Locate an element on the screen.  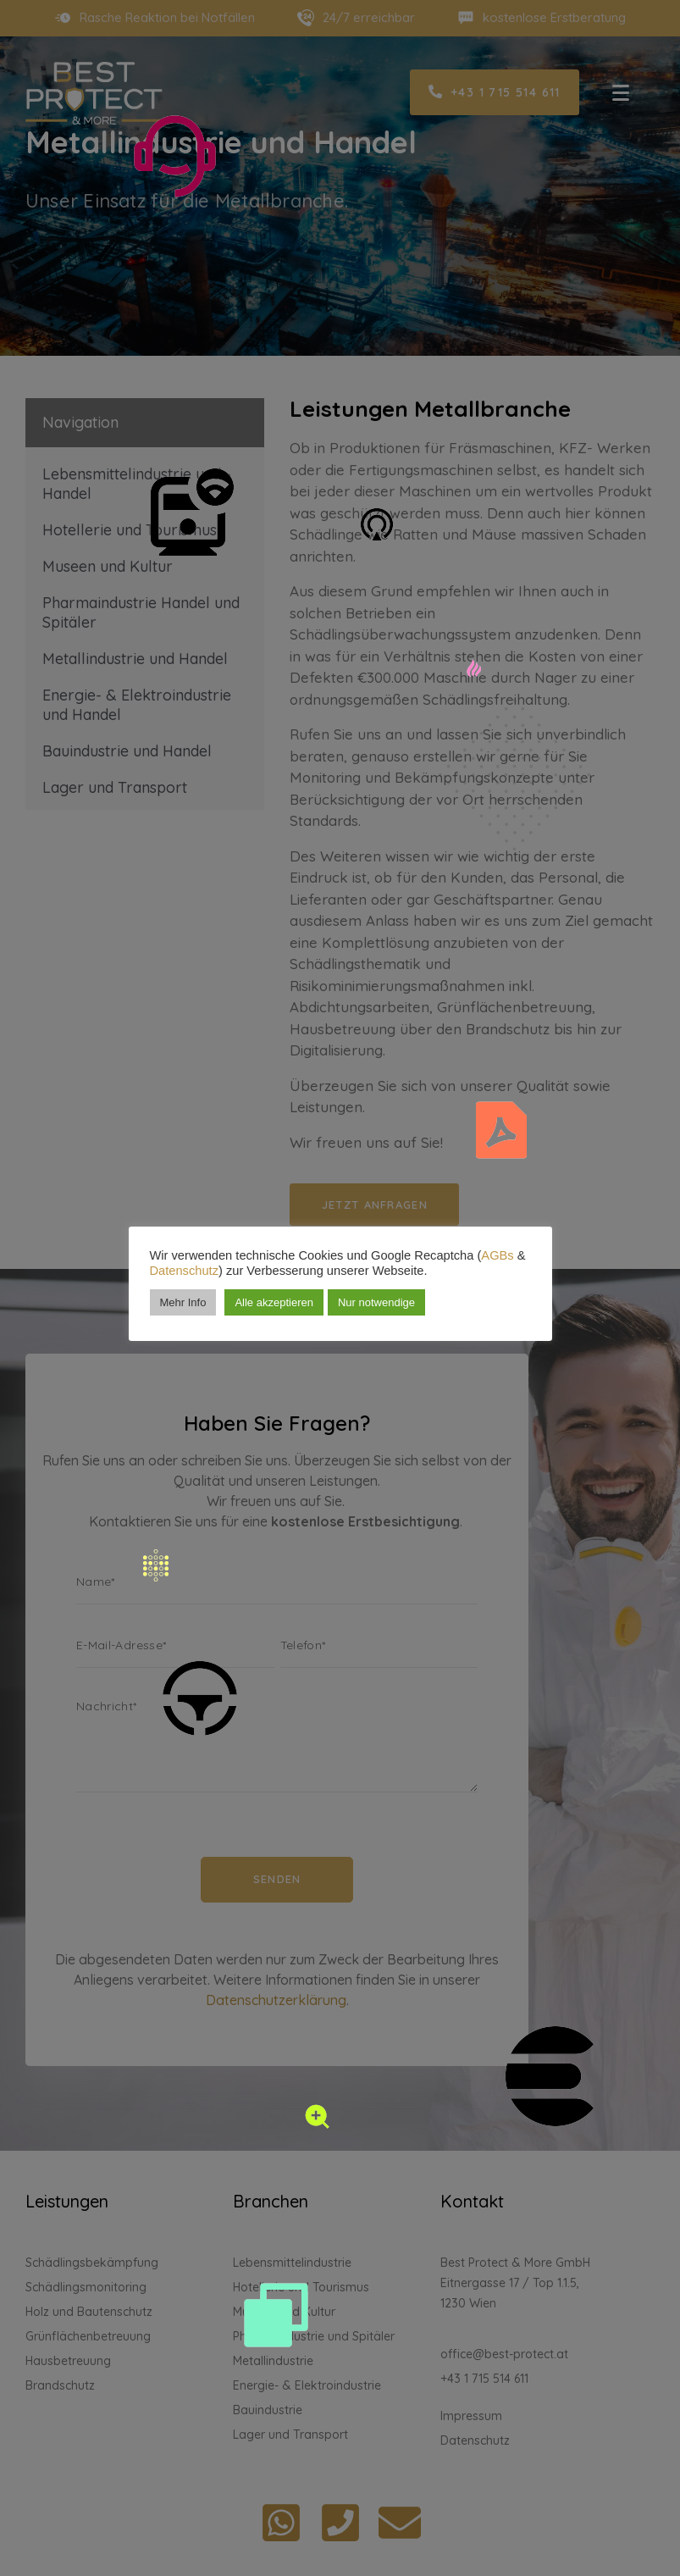
contact customer support is located at coordinates (174, 156).